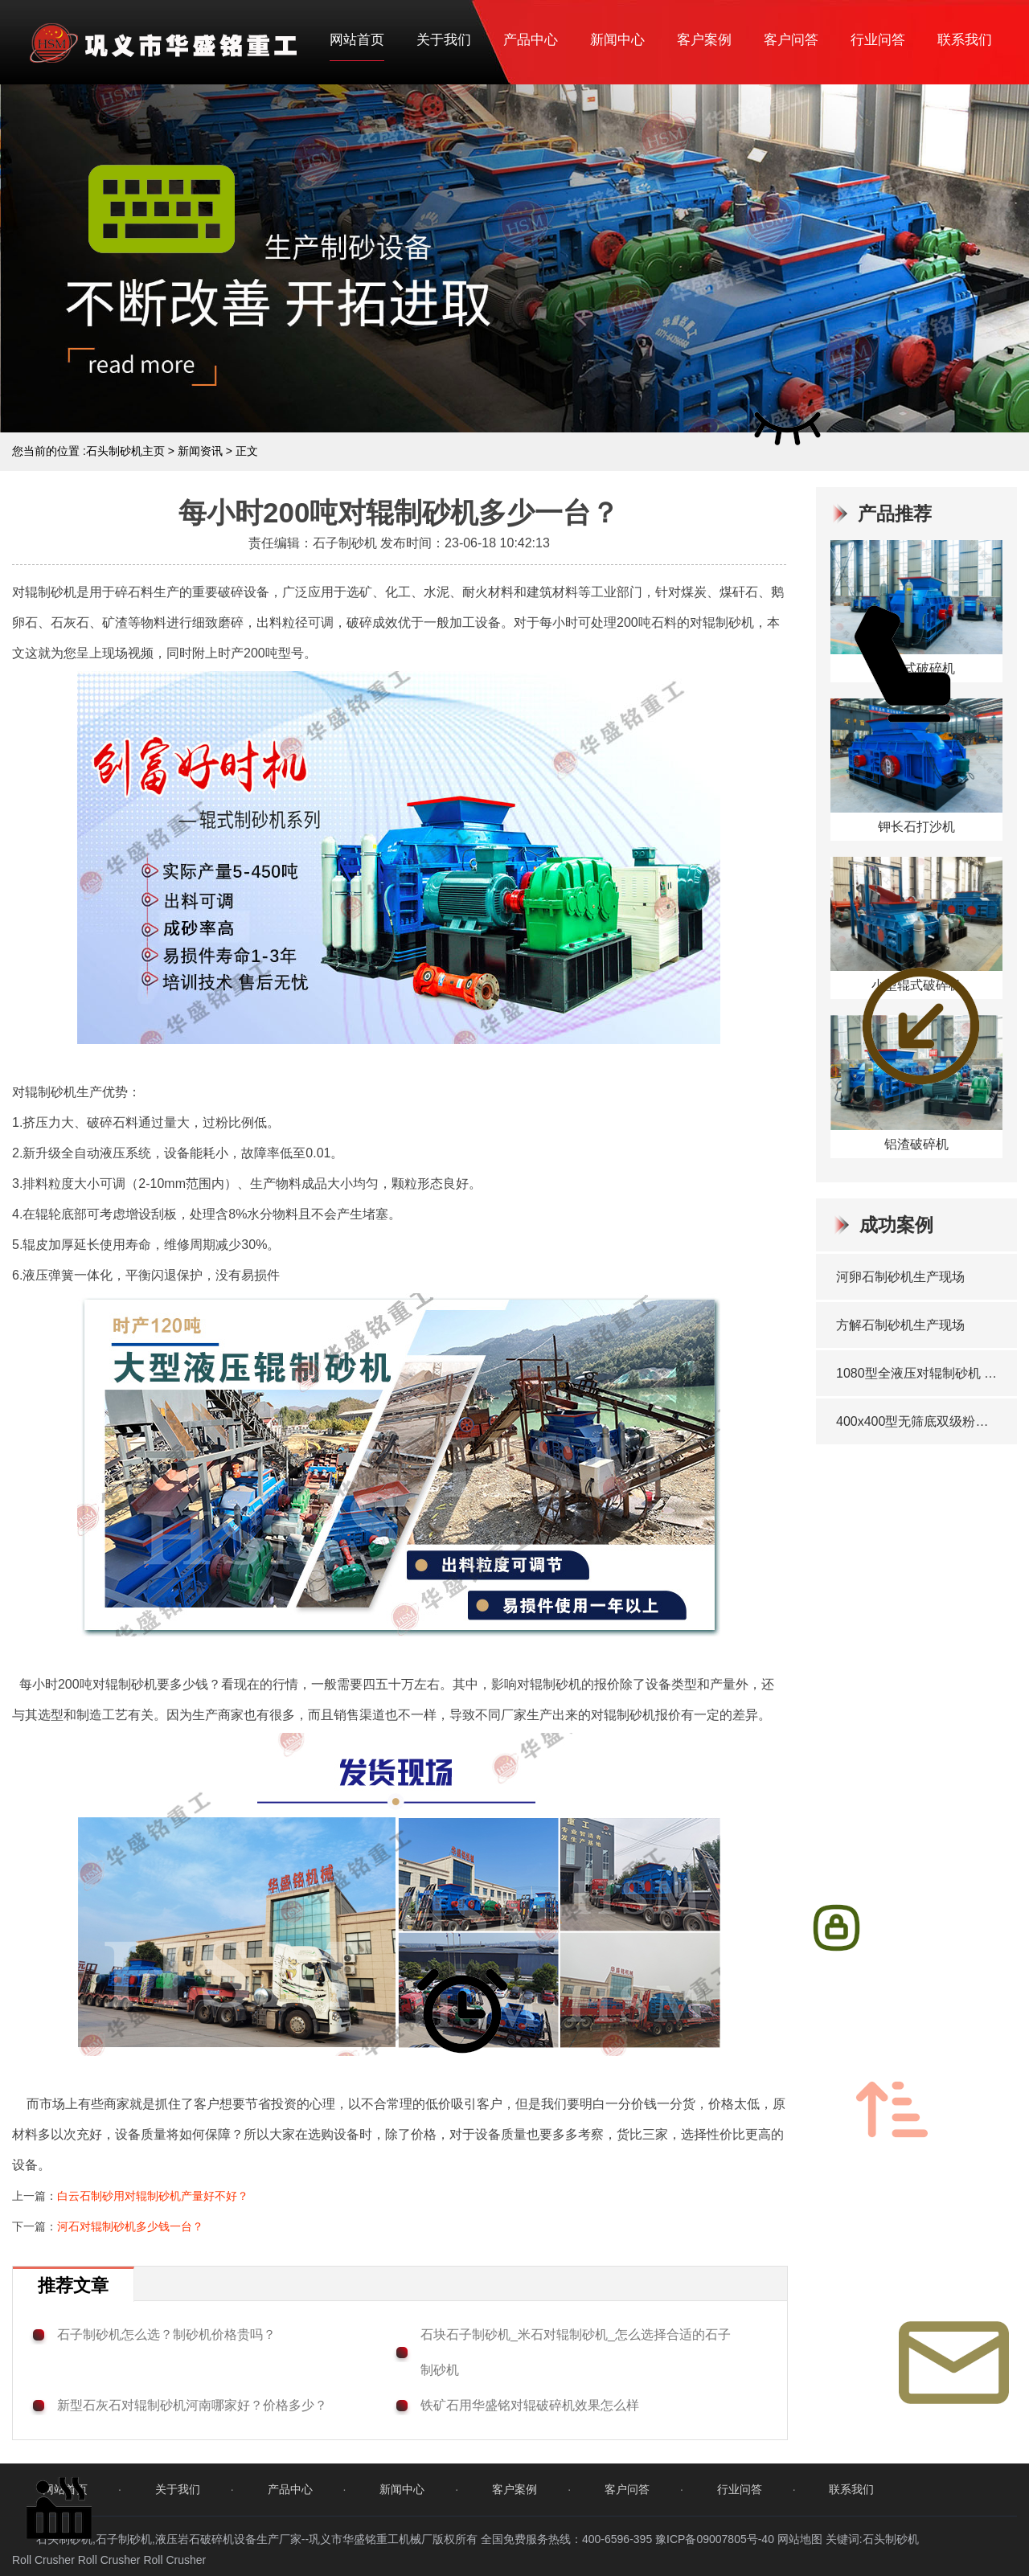 The image size is (1029, 2576). I want to click on open your inbox, so click(953, 2362).